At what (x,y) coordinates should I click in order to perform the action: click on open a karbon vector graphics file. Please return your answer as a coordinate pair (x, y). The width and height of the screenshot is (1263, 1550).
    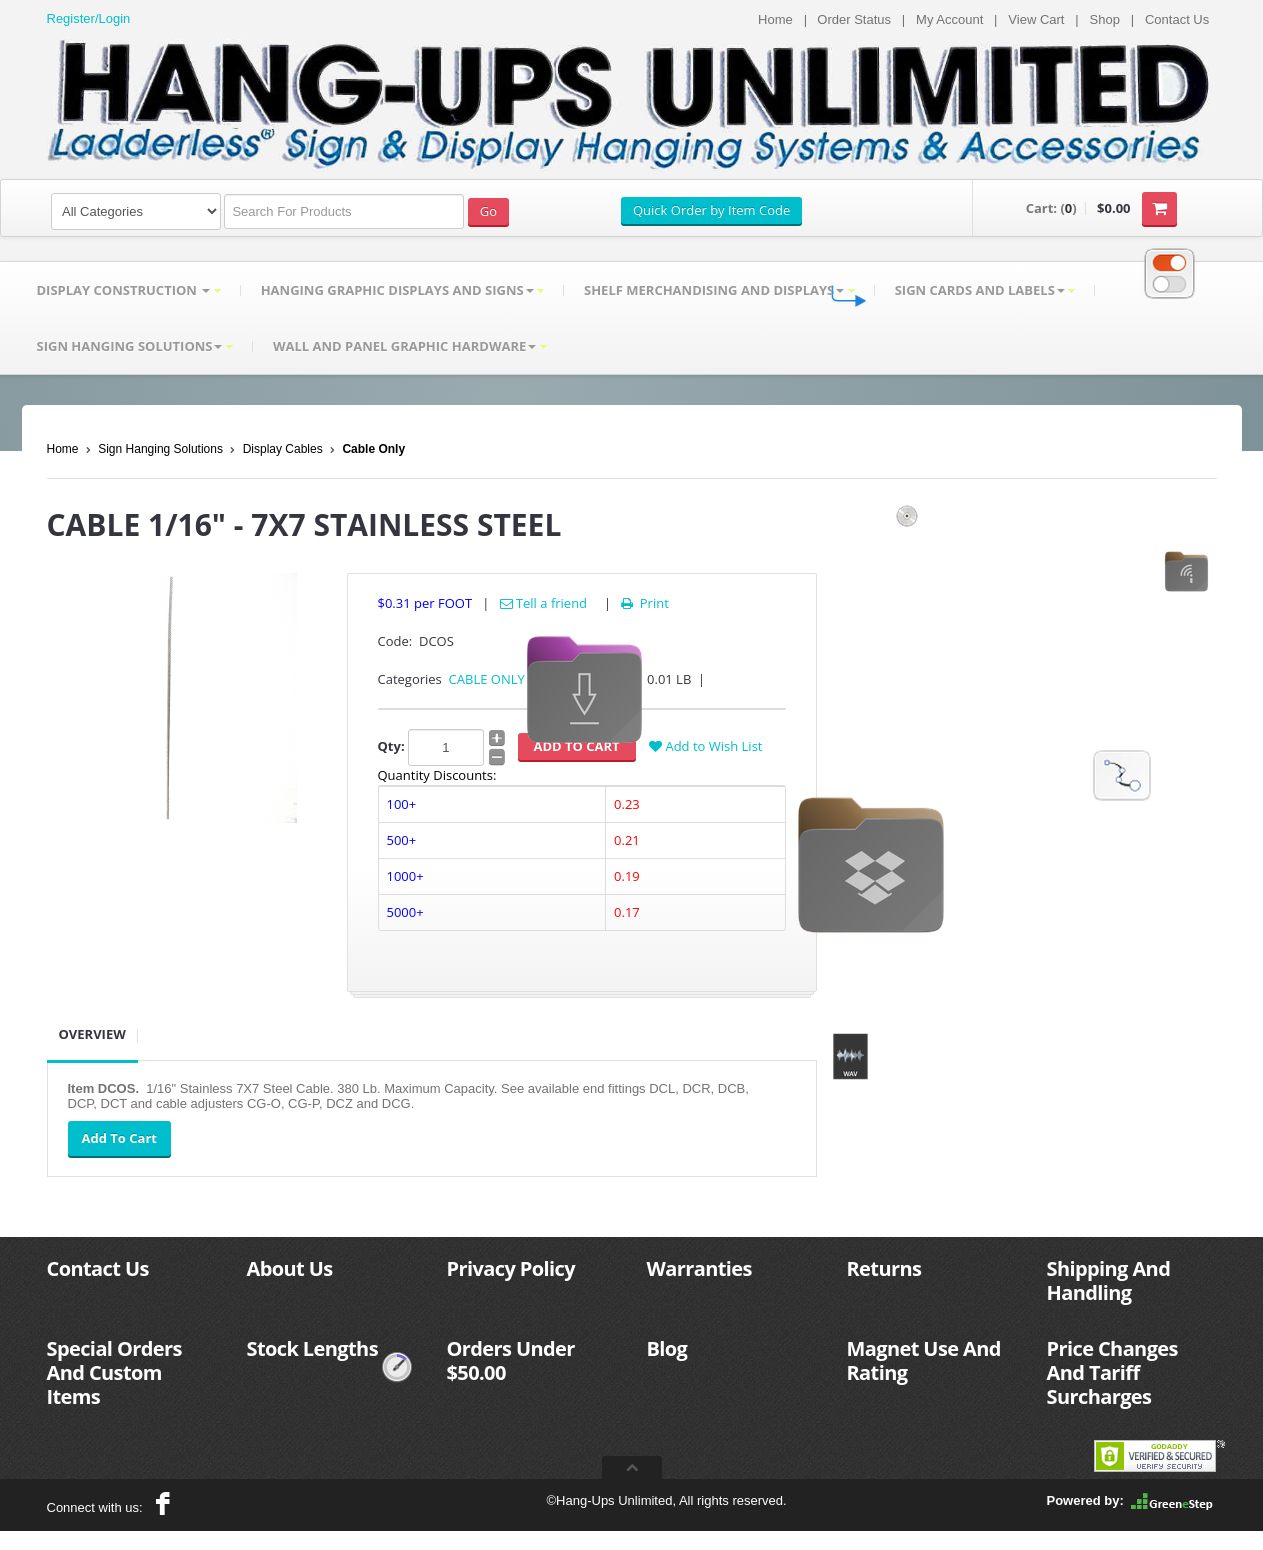
    Looking at the image, I should click on (1122, 774).